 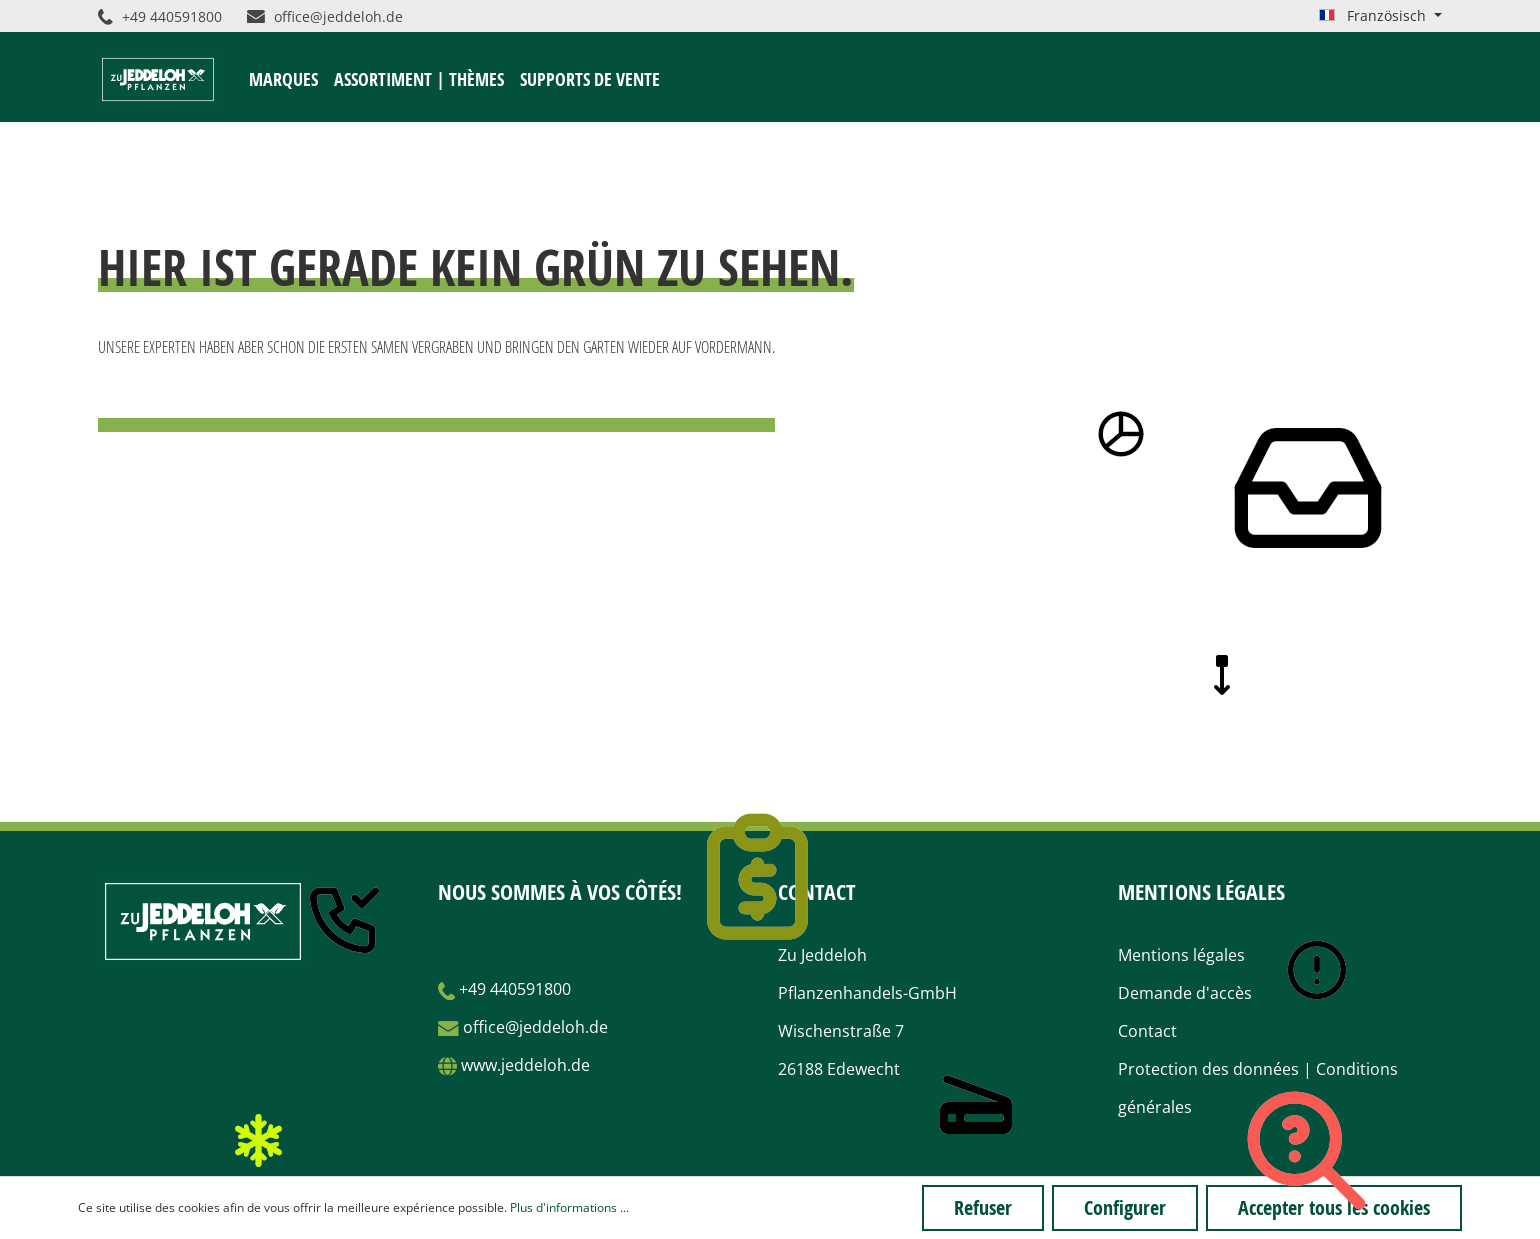 I want to click on download or save content, so click(x=1222, y=675).